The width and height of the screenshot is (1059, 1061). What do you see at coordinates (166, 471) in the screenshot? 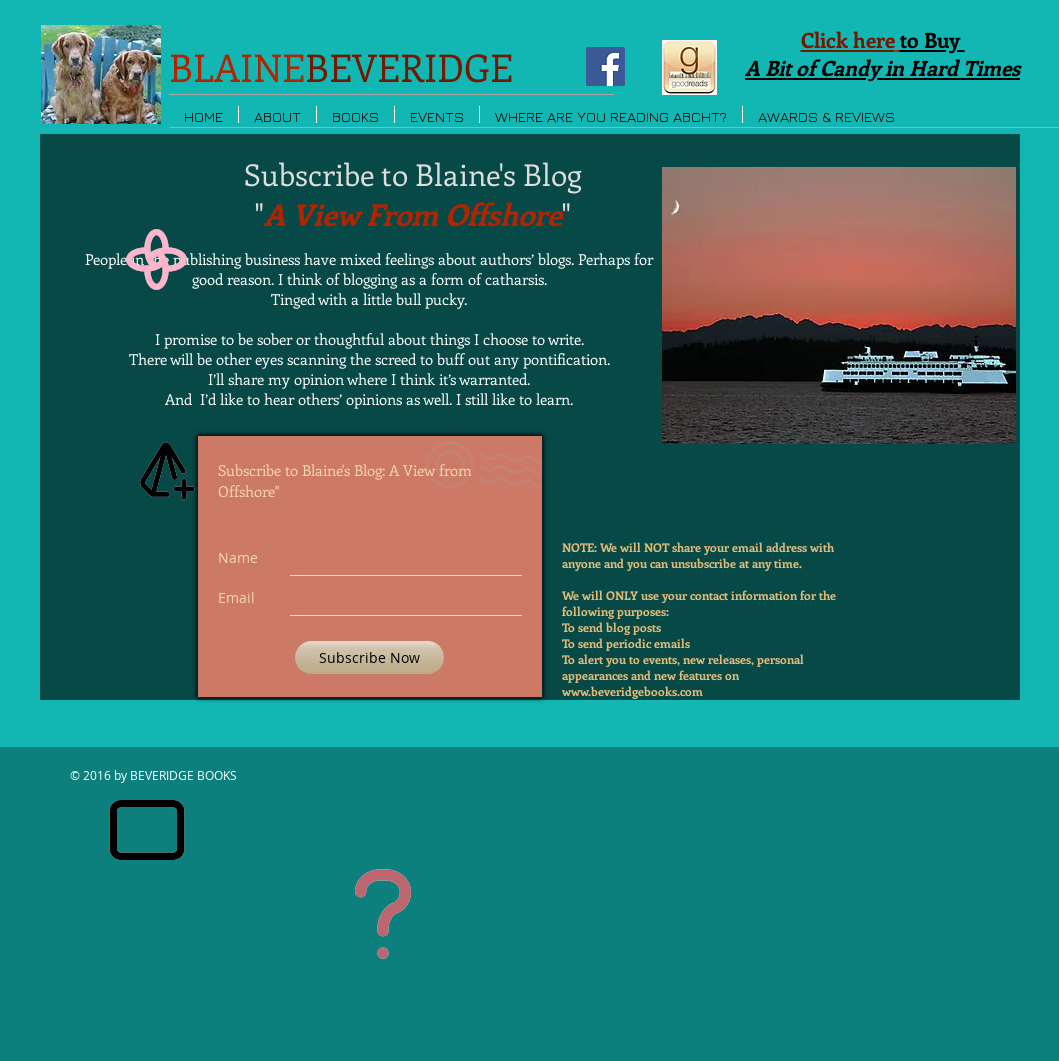
I see `add a new 3D object or shape` at bounding box center [166, 471].